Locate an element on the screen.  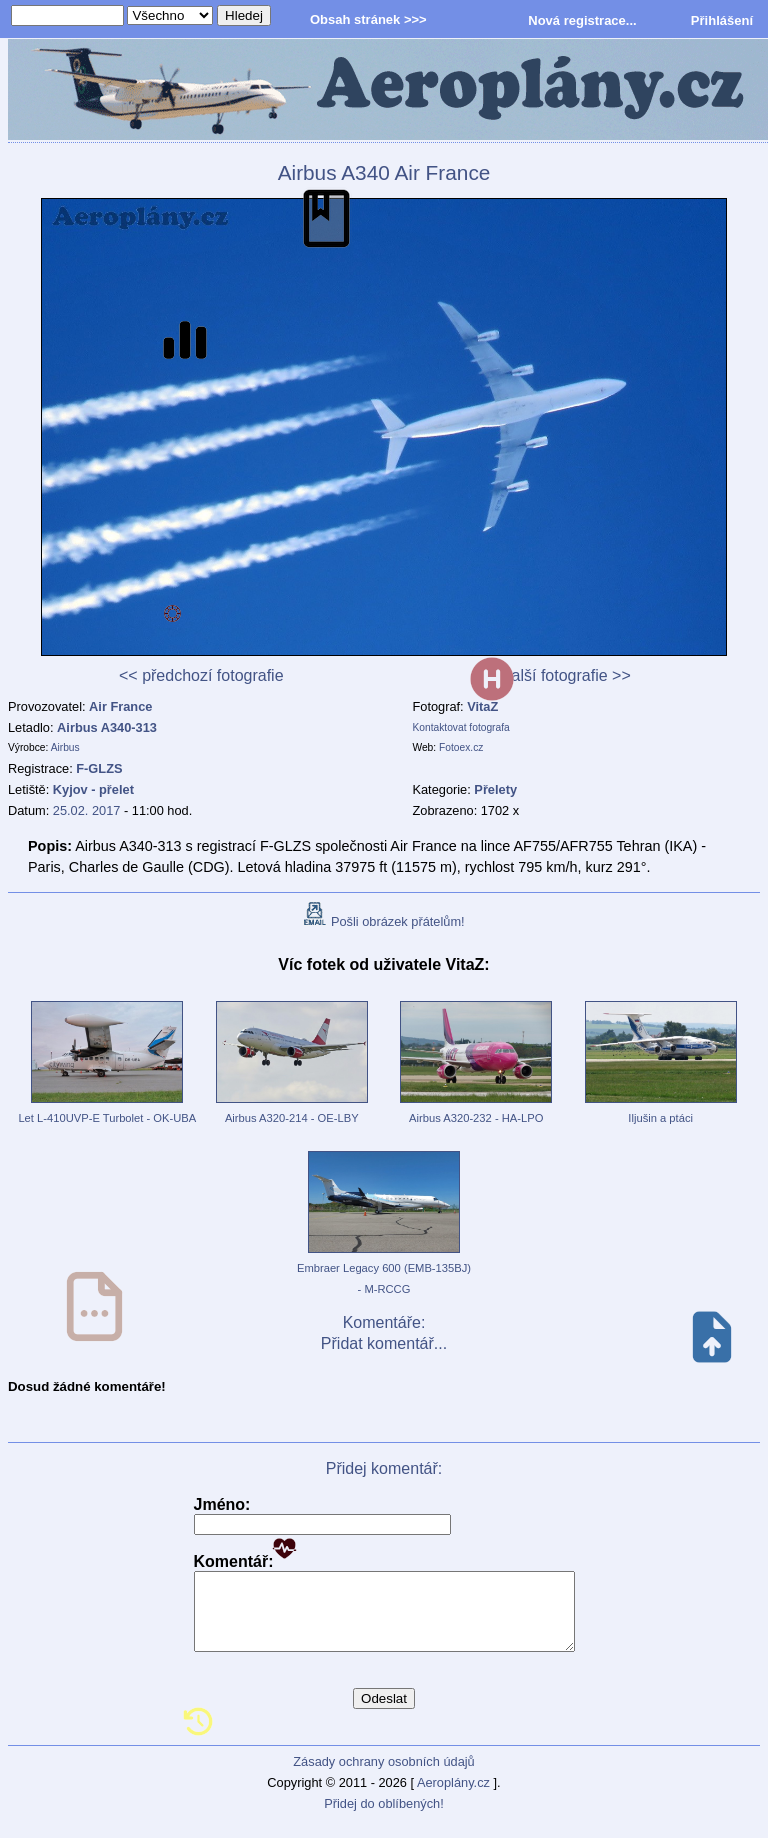
upload a file is located at coordinates (712, 1337).